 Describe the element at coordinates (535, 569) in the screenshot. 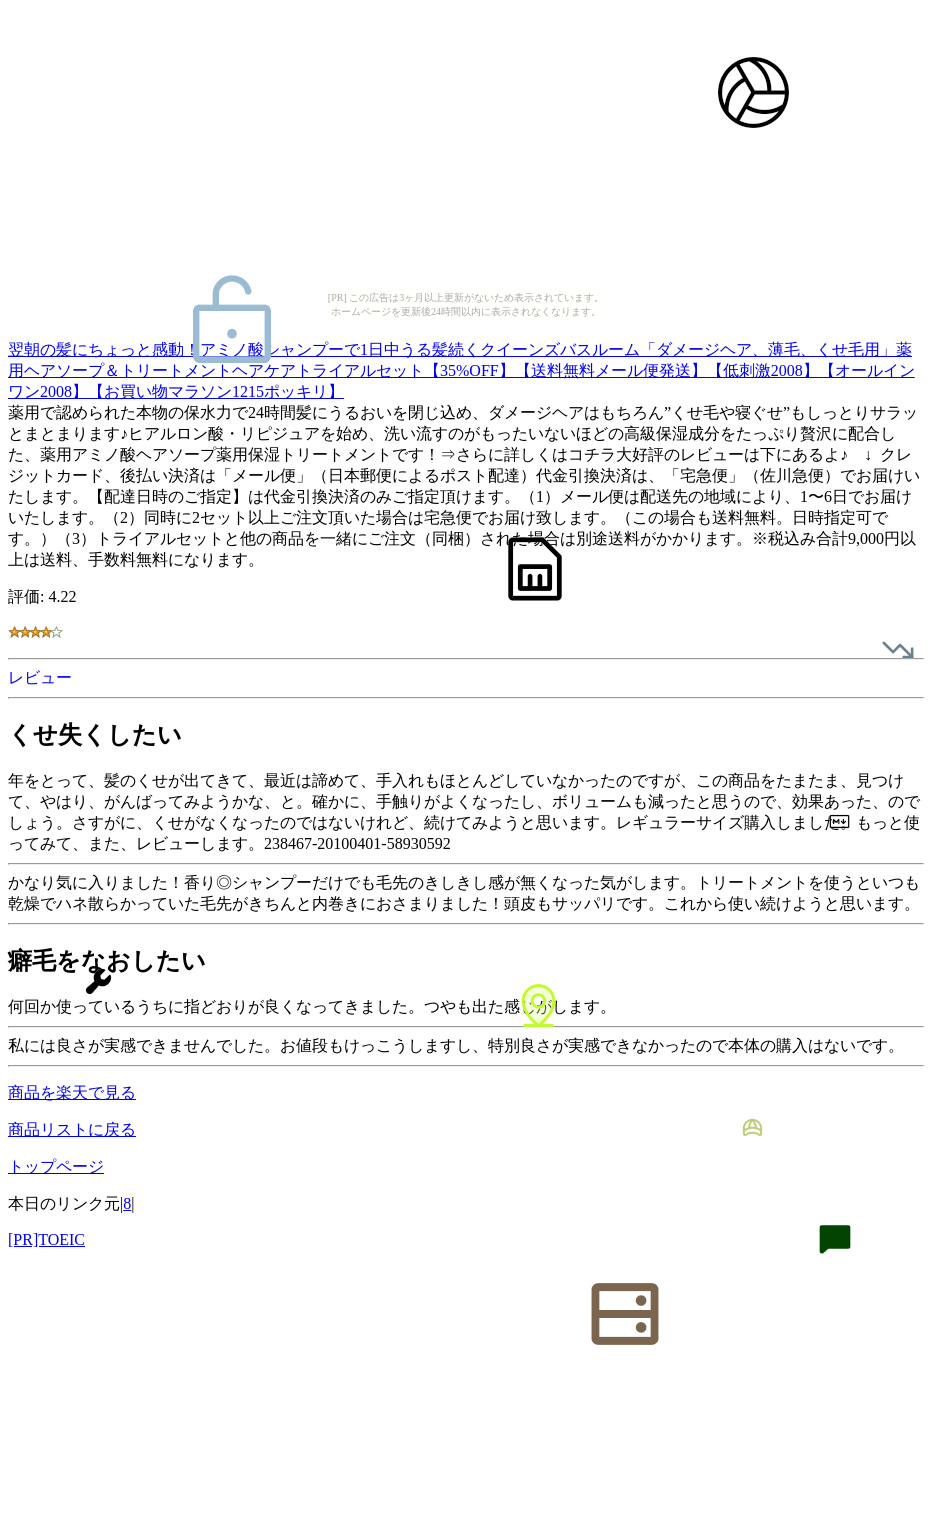

I see `manage sim card settings` at that location.